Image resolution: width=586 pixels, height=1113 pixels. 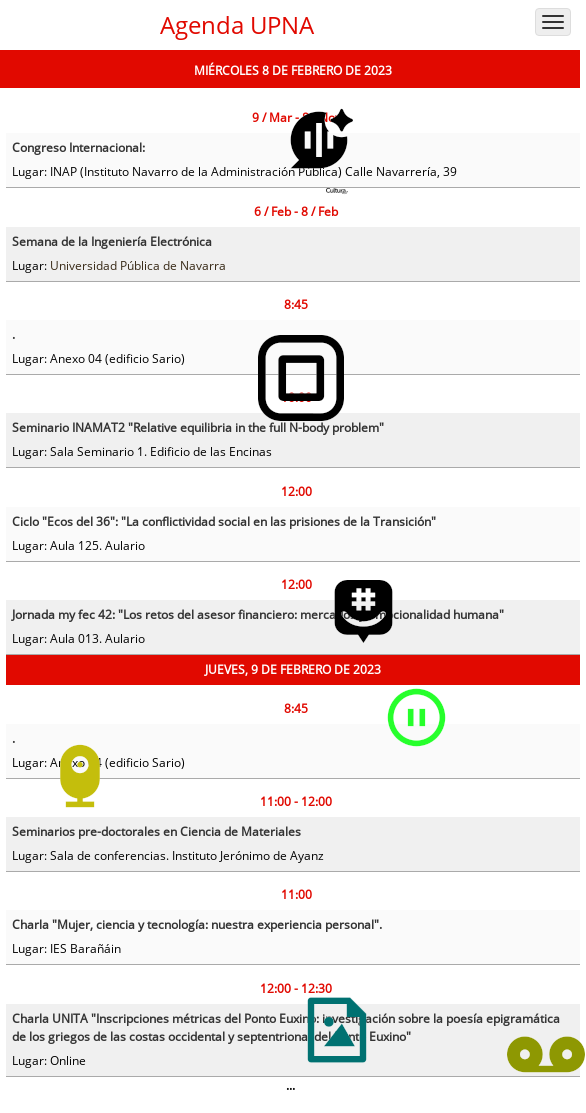 What do you see at coordinates (301, 378) in the screenshot?
I see `open the smoothcomp app` at bounding box center [301, 378].